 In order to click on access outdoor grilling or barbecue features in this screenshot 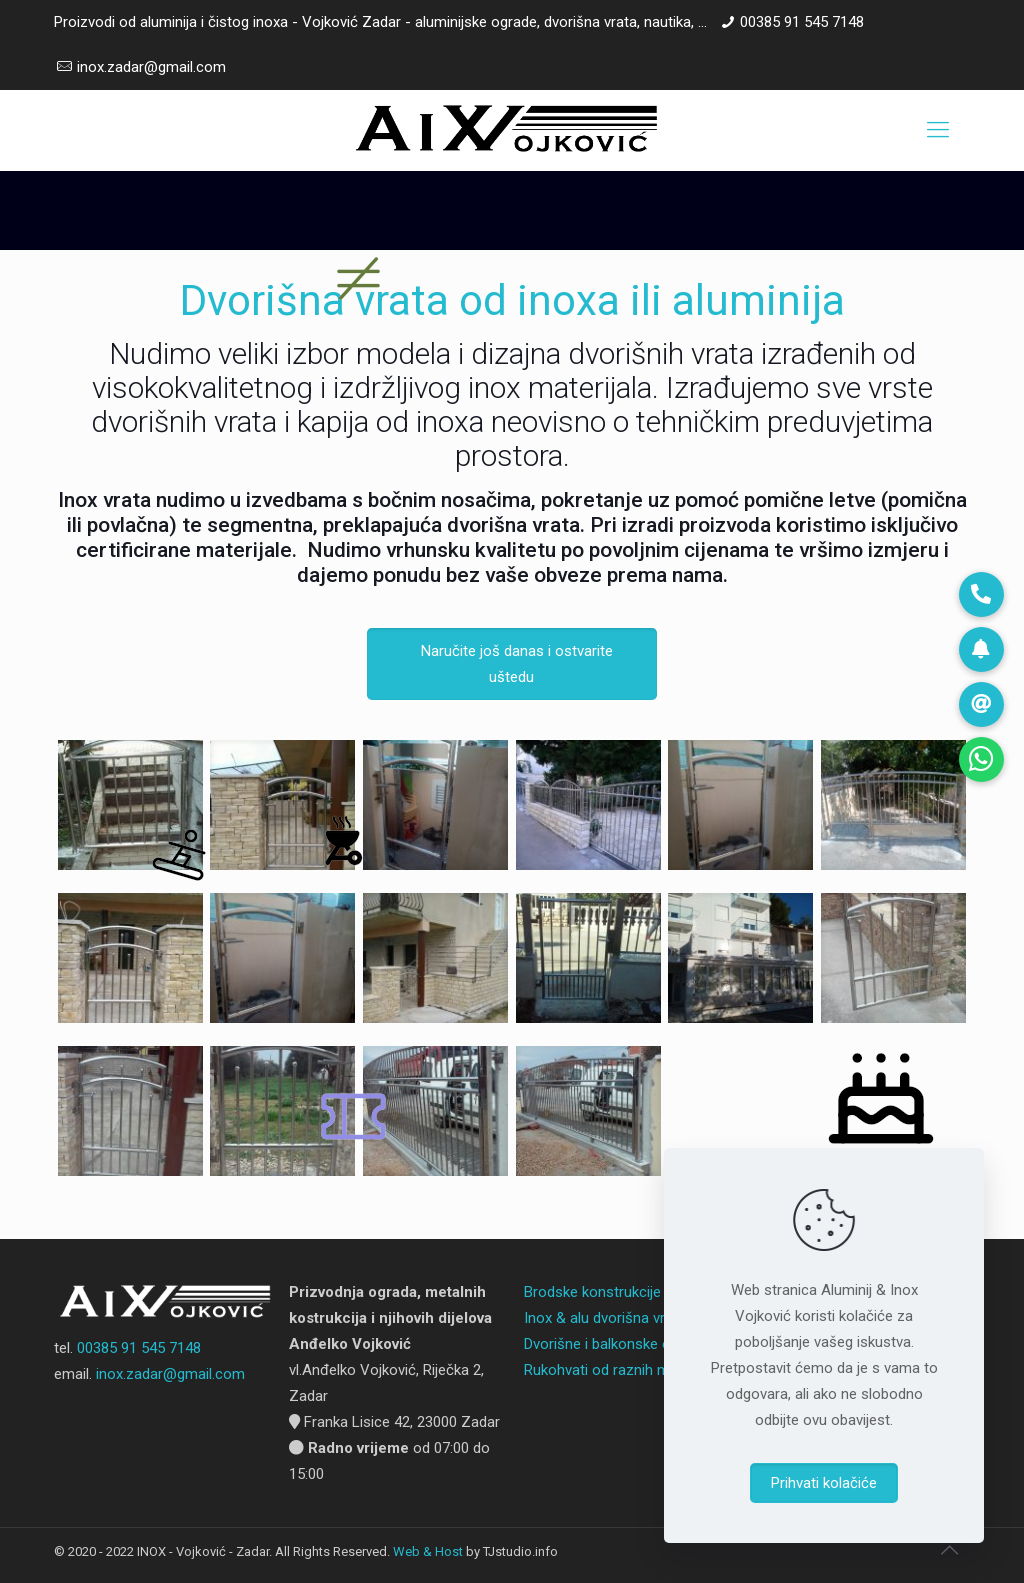, I will do `click(342, 840)`.